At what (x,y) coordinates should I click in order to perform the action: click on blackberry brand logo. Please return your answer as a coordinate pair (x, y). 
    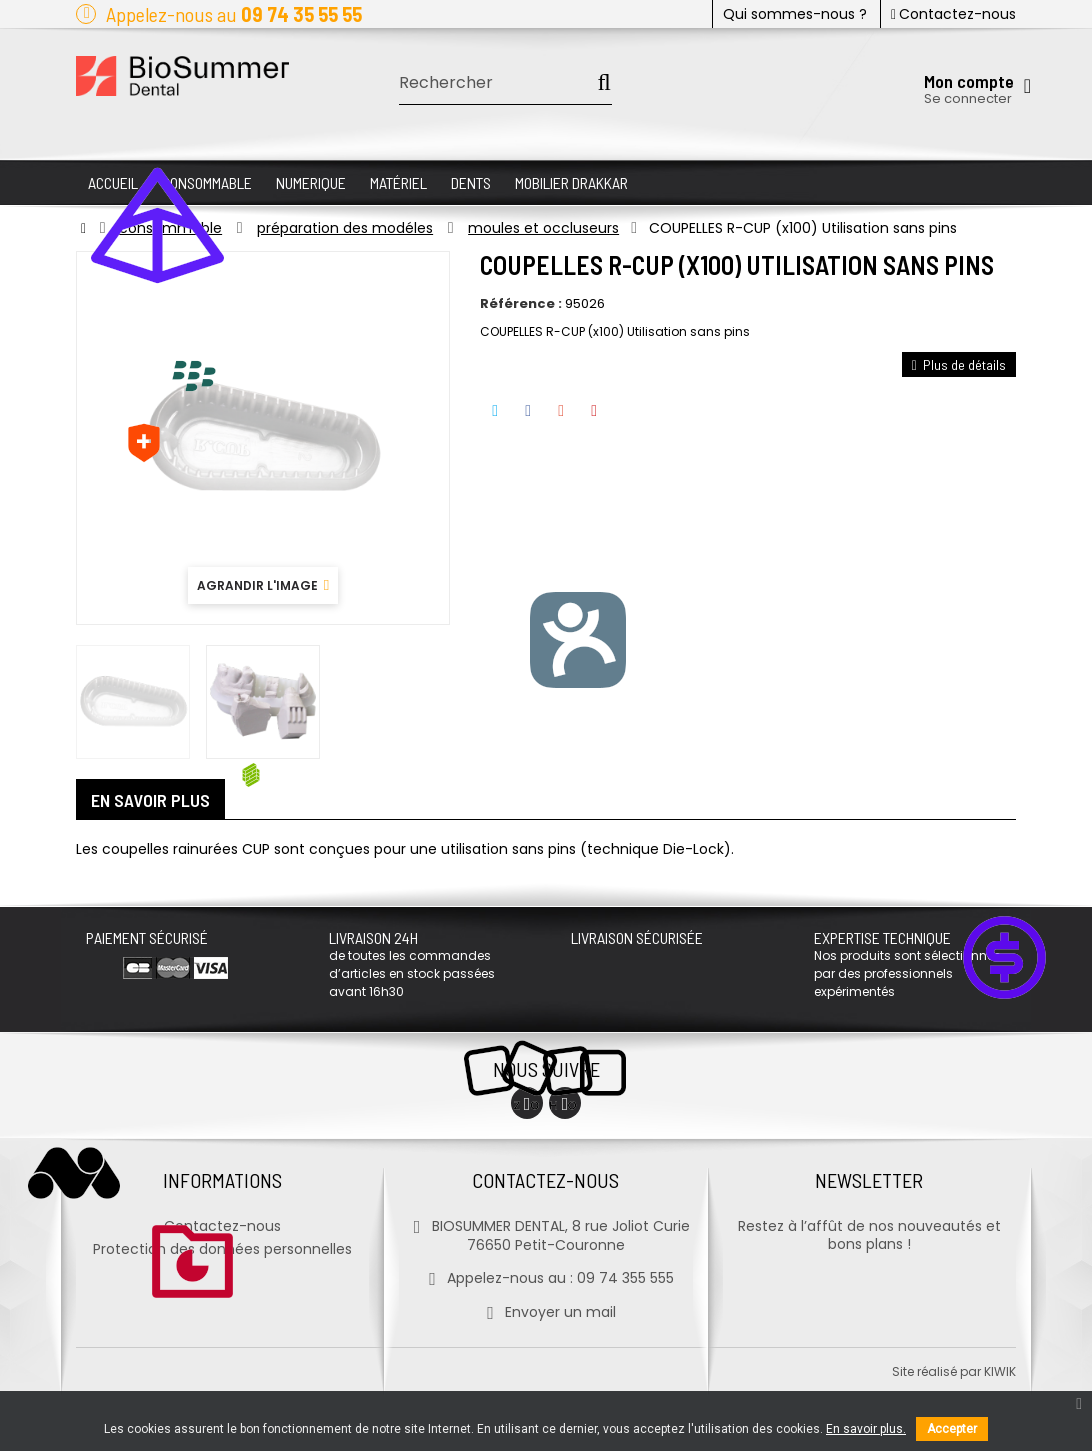
    Looking at the image, I should click on (194, 376).